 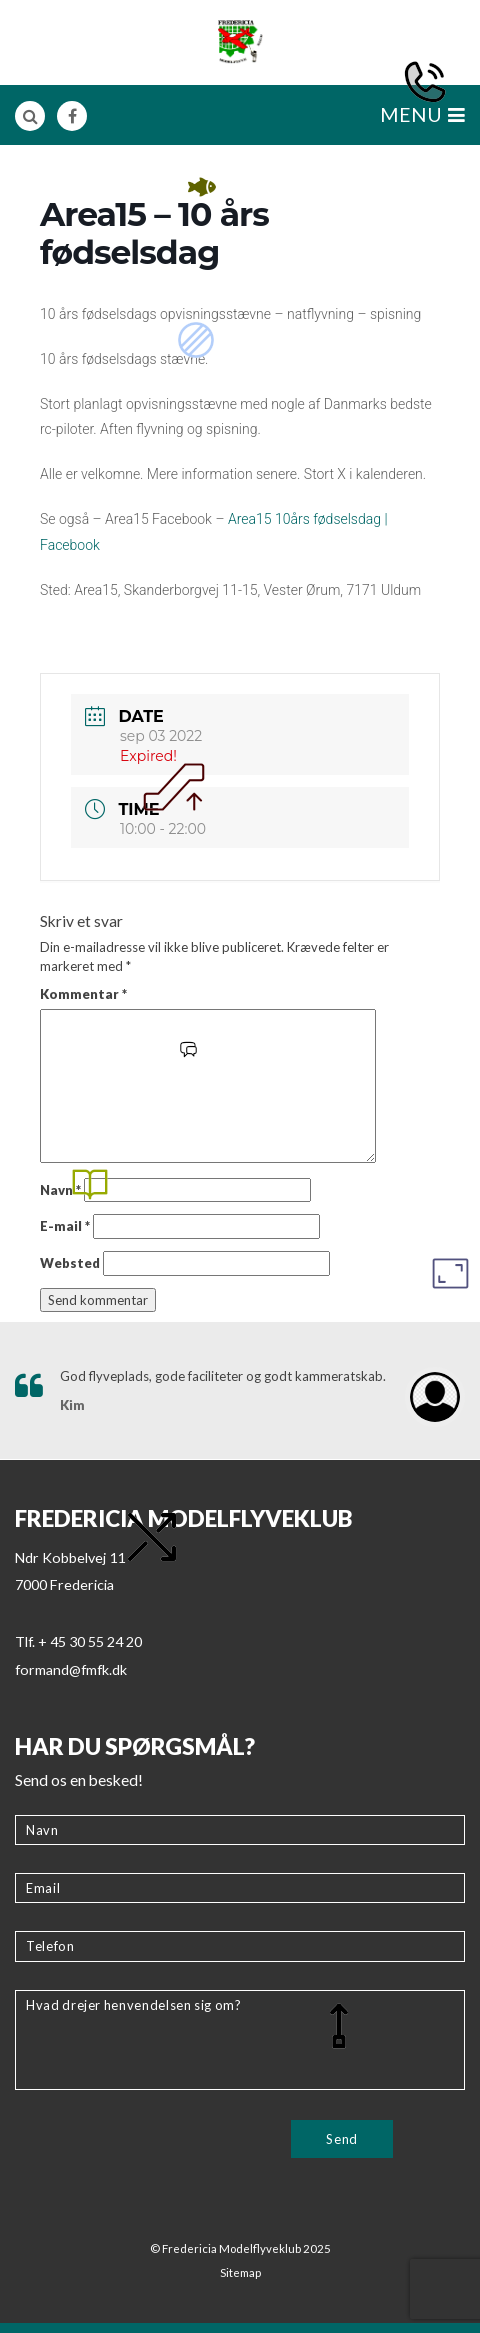 What do you see at coordinates (196, 340) in the screenshot?
I see `indicates restricted or prohibited action` at bounding box center [196, 340].